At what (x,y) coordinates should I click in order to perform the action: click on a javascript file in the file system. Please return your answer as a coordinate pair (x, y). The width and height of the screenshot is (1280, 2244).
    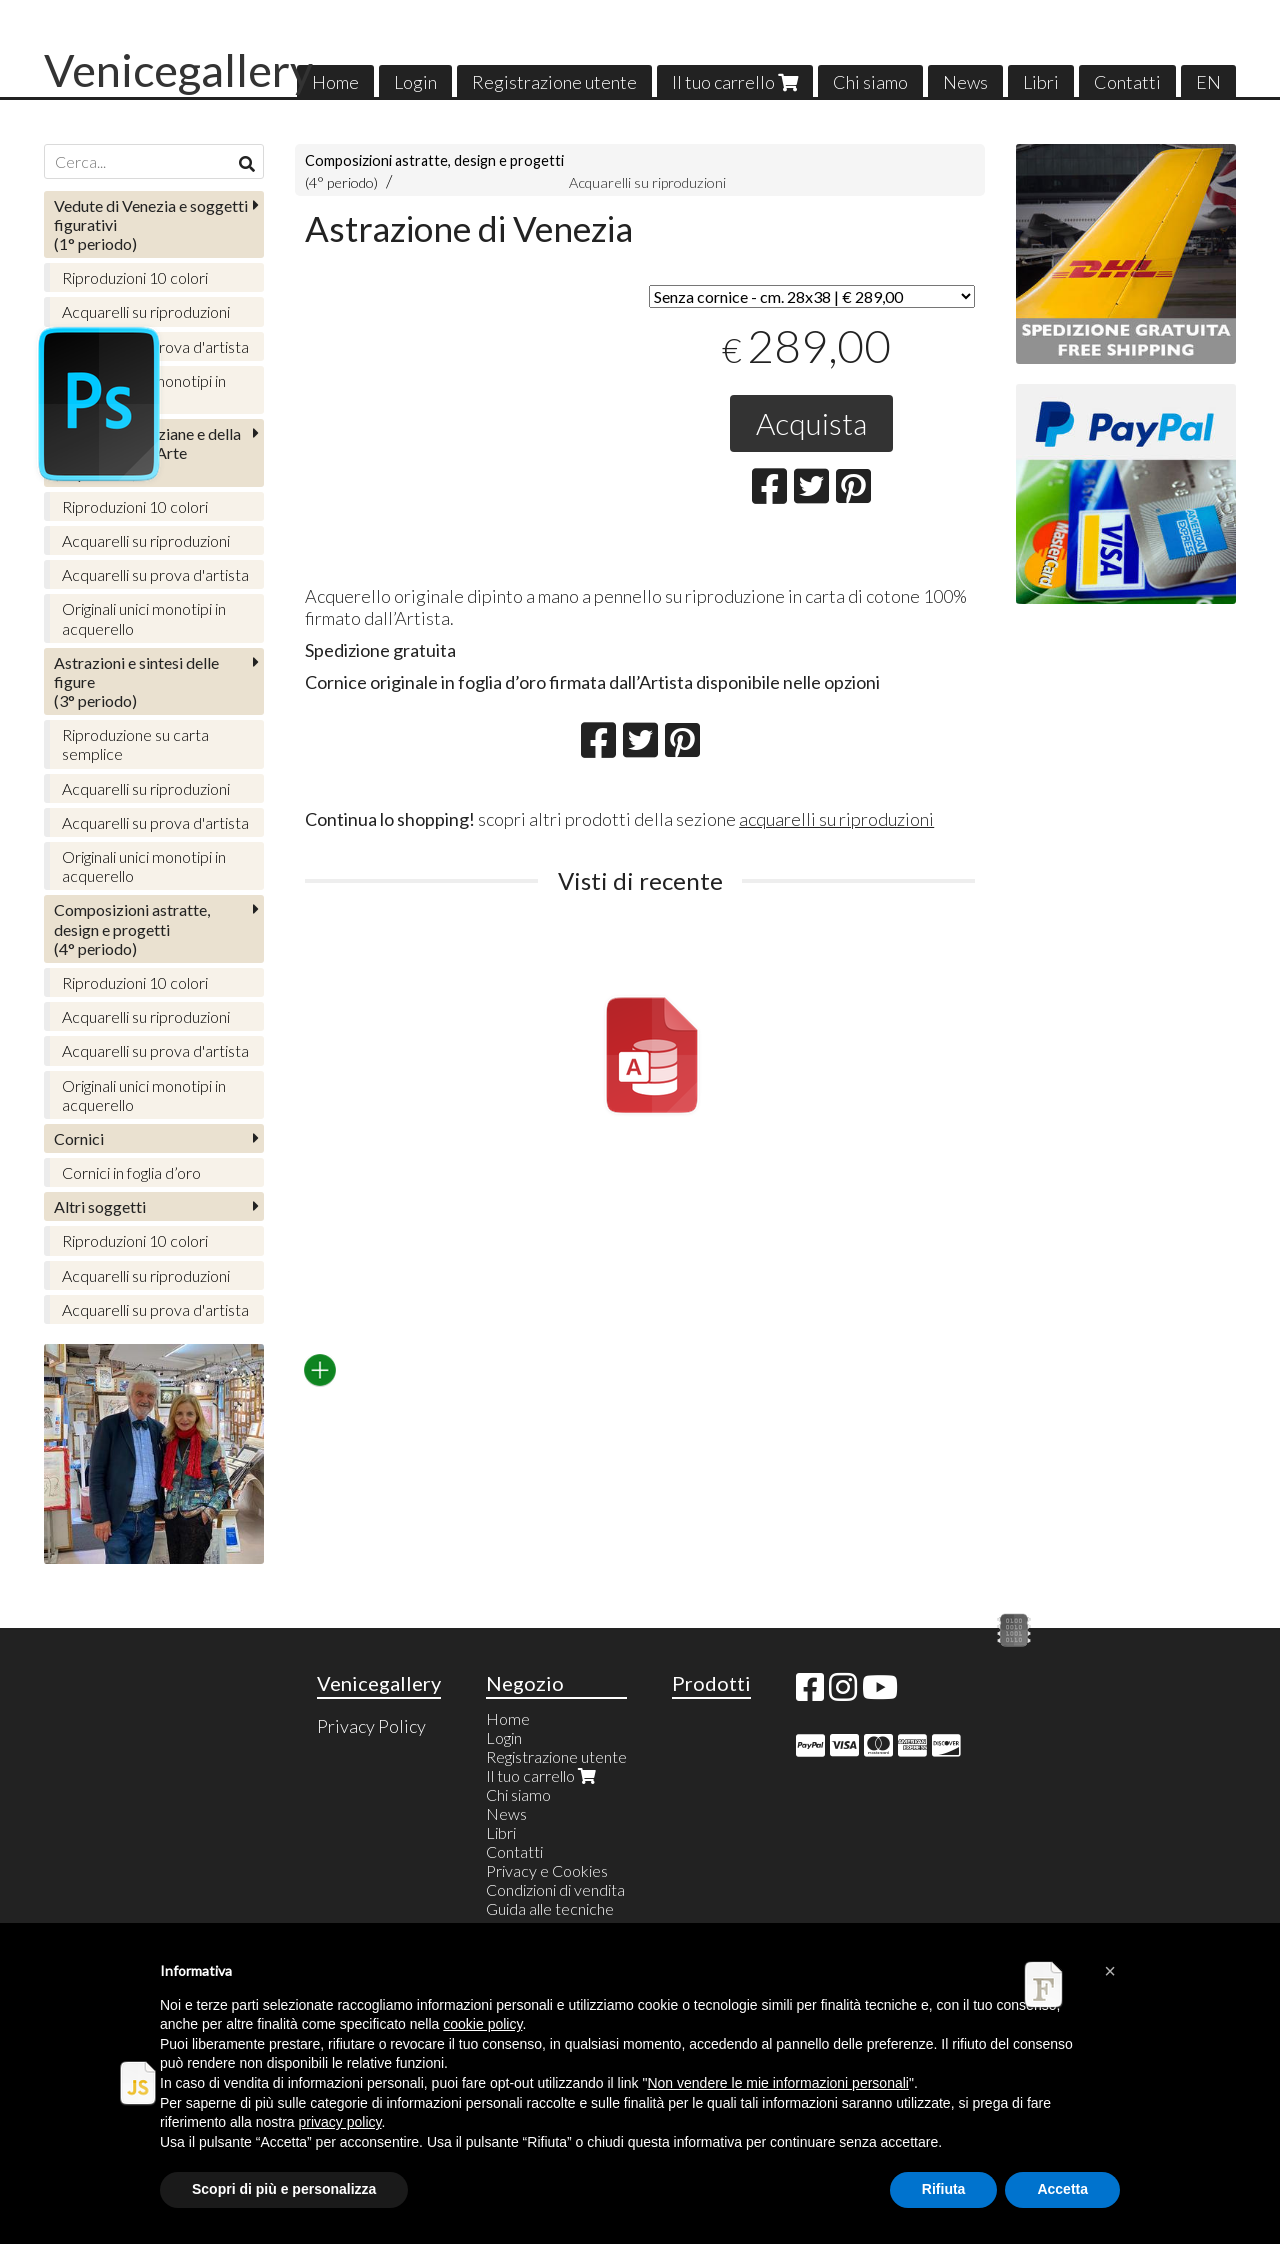
    Looking at the image, I should click on (138, 2083).